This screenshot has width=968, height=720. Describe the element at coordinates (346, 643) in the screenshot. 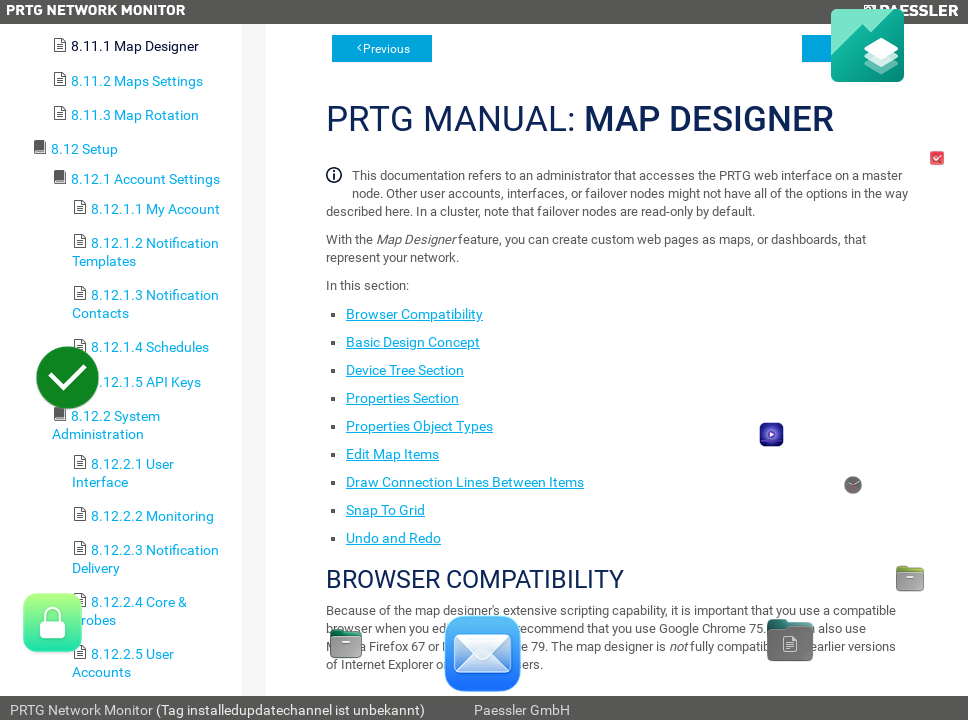

I see `open the file manager` at that location.